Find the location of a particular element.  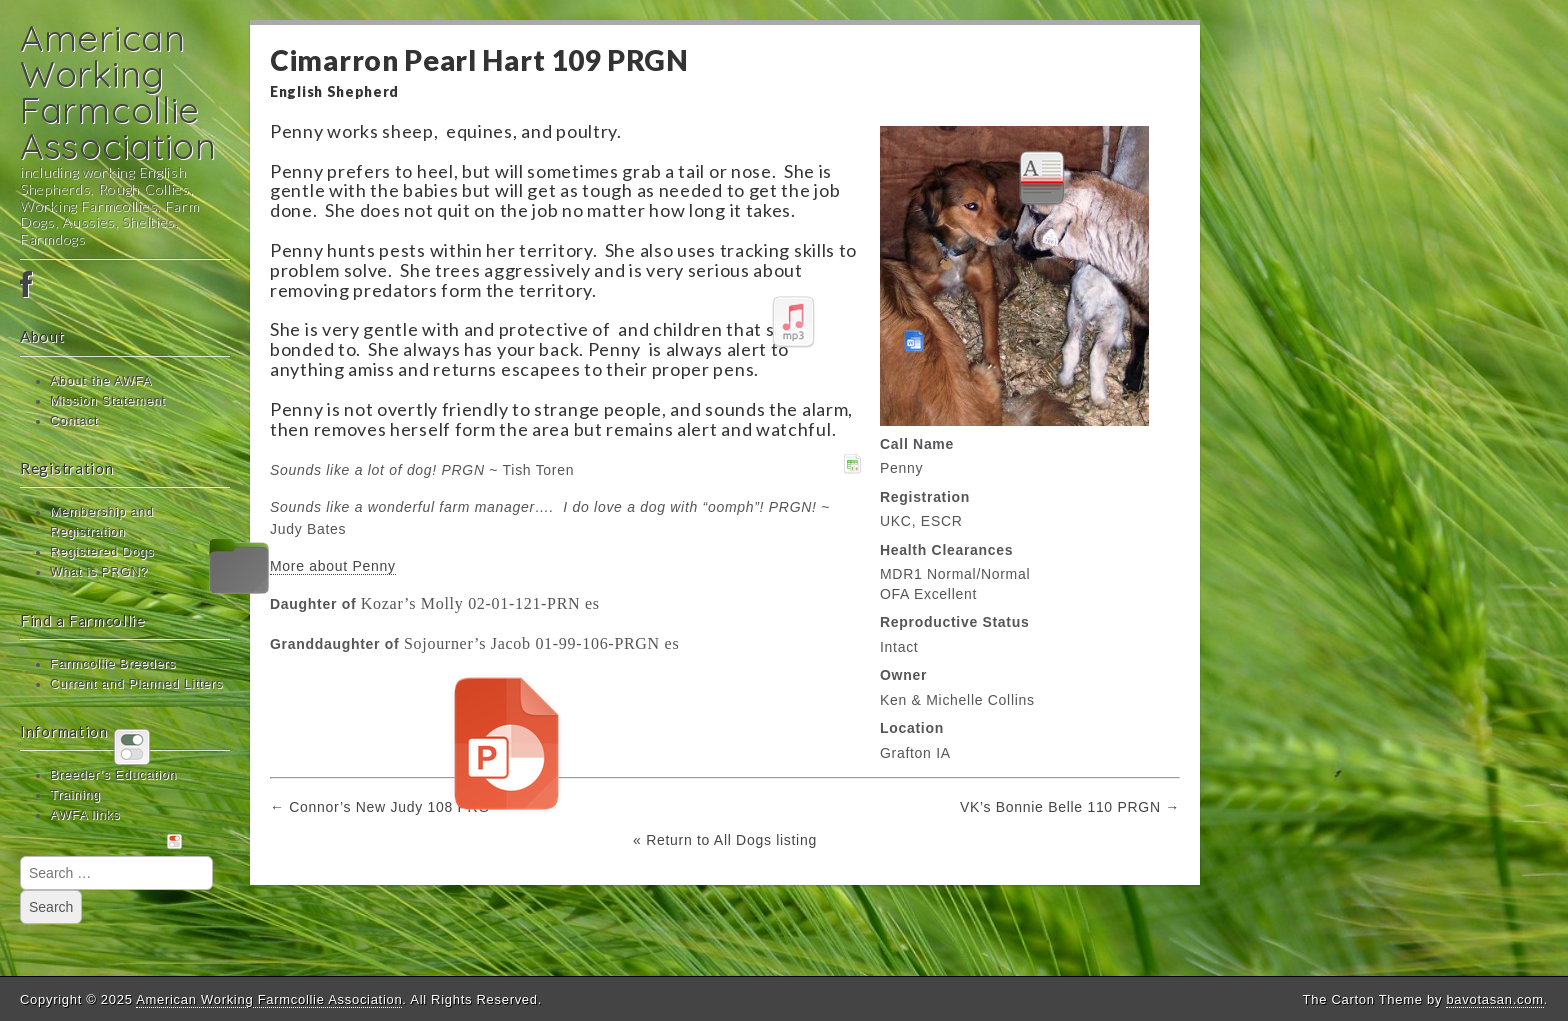

open unity tweak tool settings is located at coordinates (174, 841).